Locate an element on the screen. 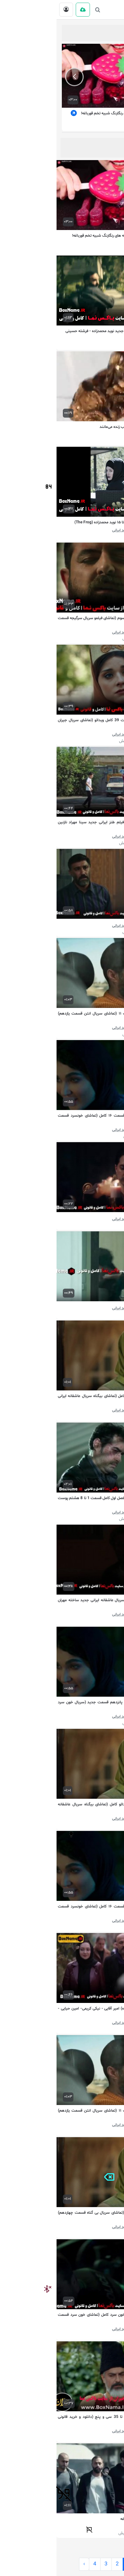  delete the previous character is located at coordinates (109, 2177).